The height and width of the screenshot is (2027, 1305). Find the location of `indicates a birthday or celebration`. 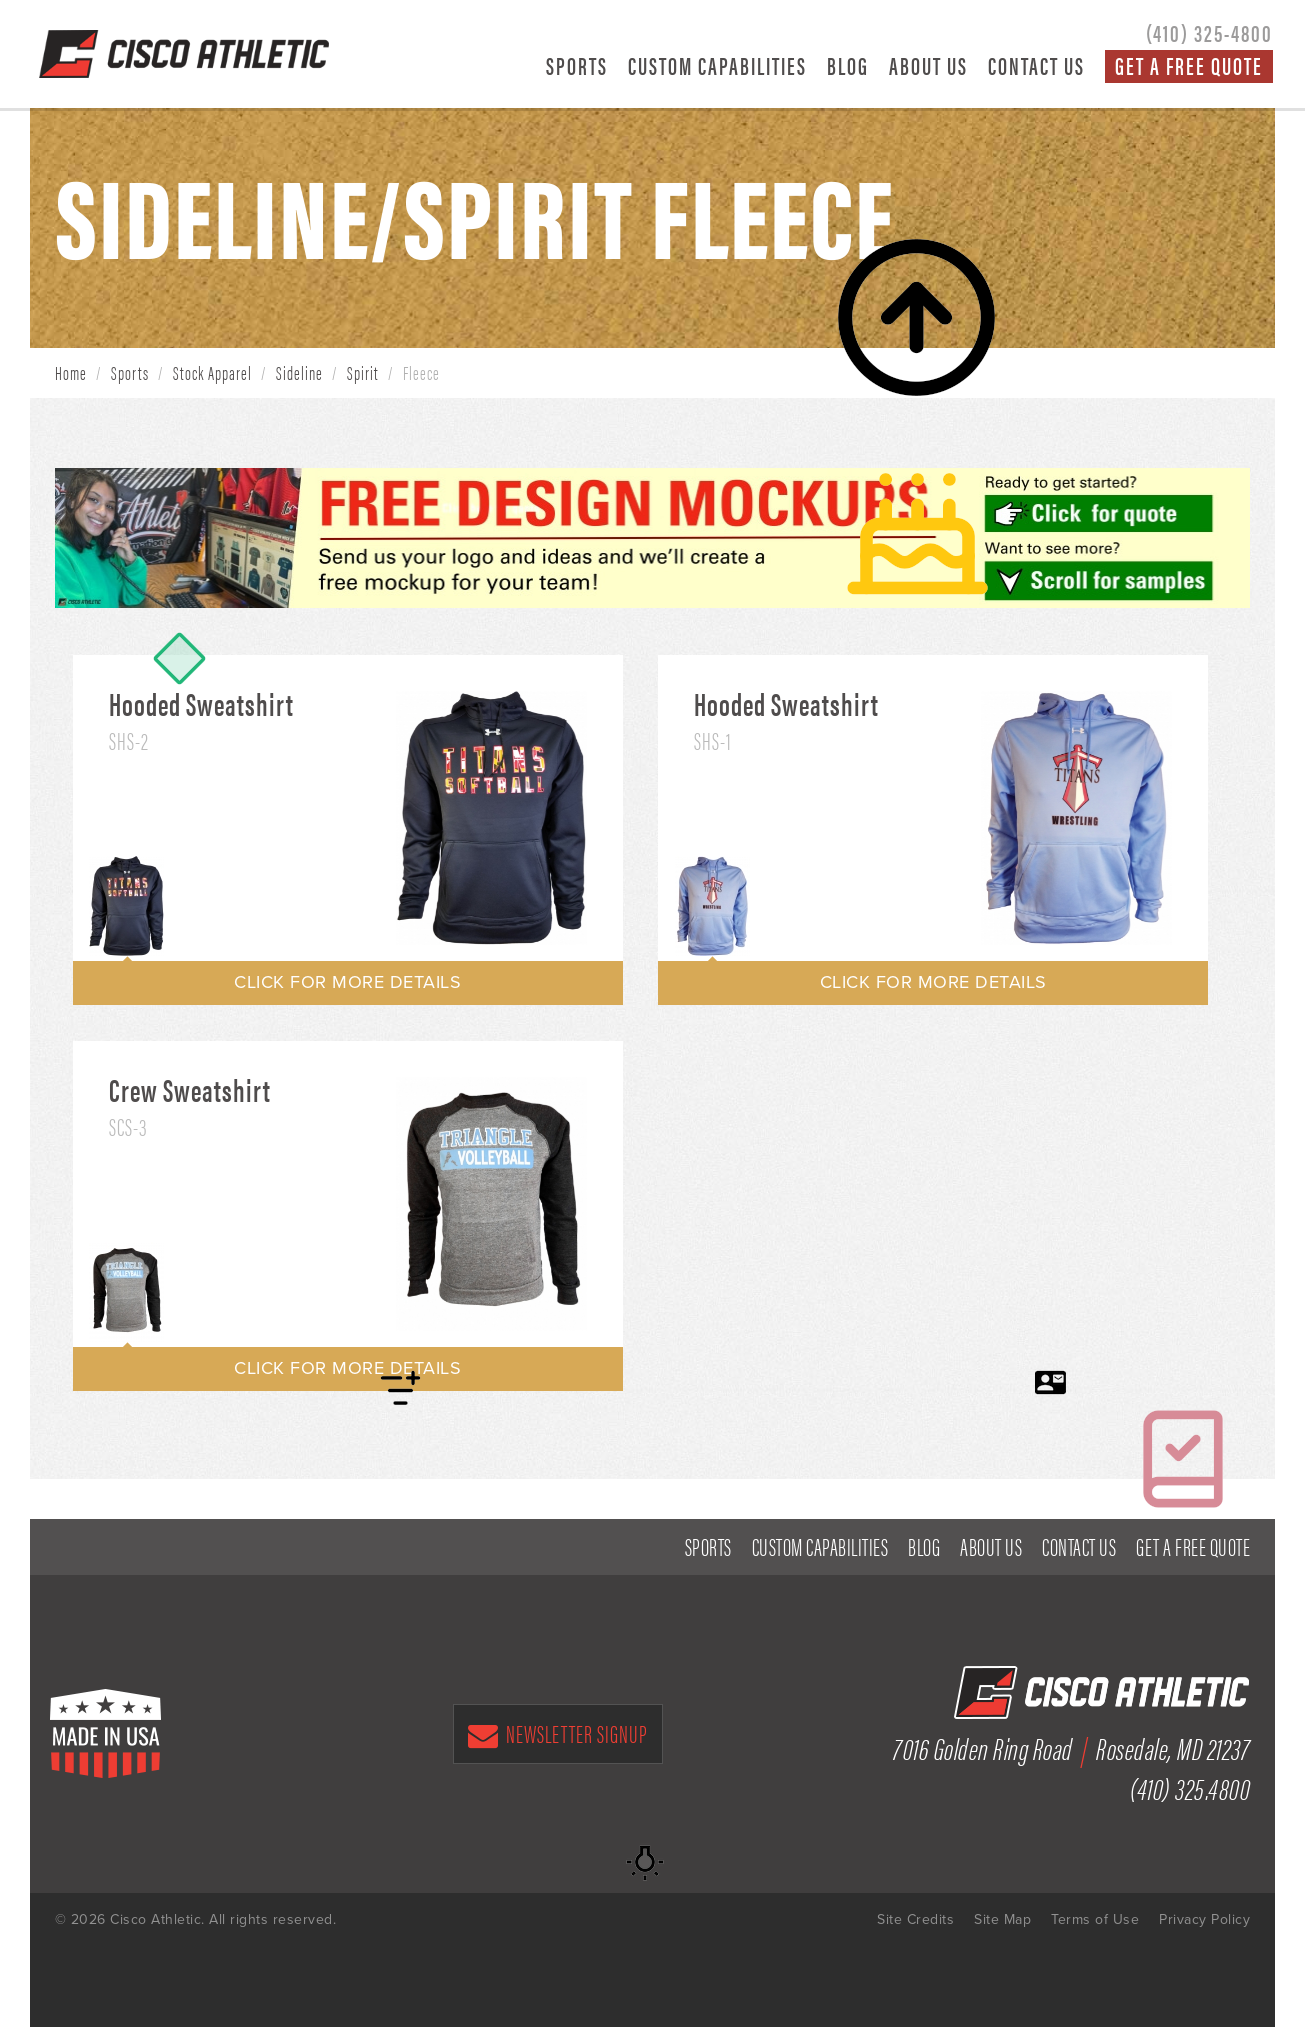

indicates a birthday or celebration is located at coordinates (917, 530).